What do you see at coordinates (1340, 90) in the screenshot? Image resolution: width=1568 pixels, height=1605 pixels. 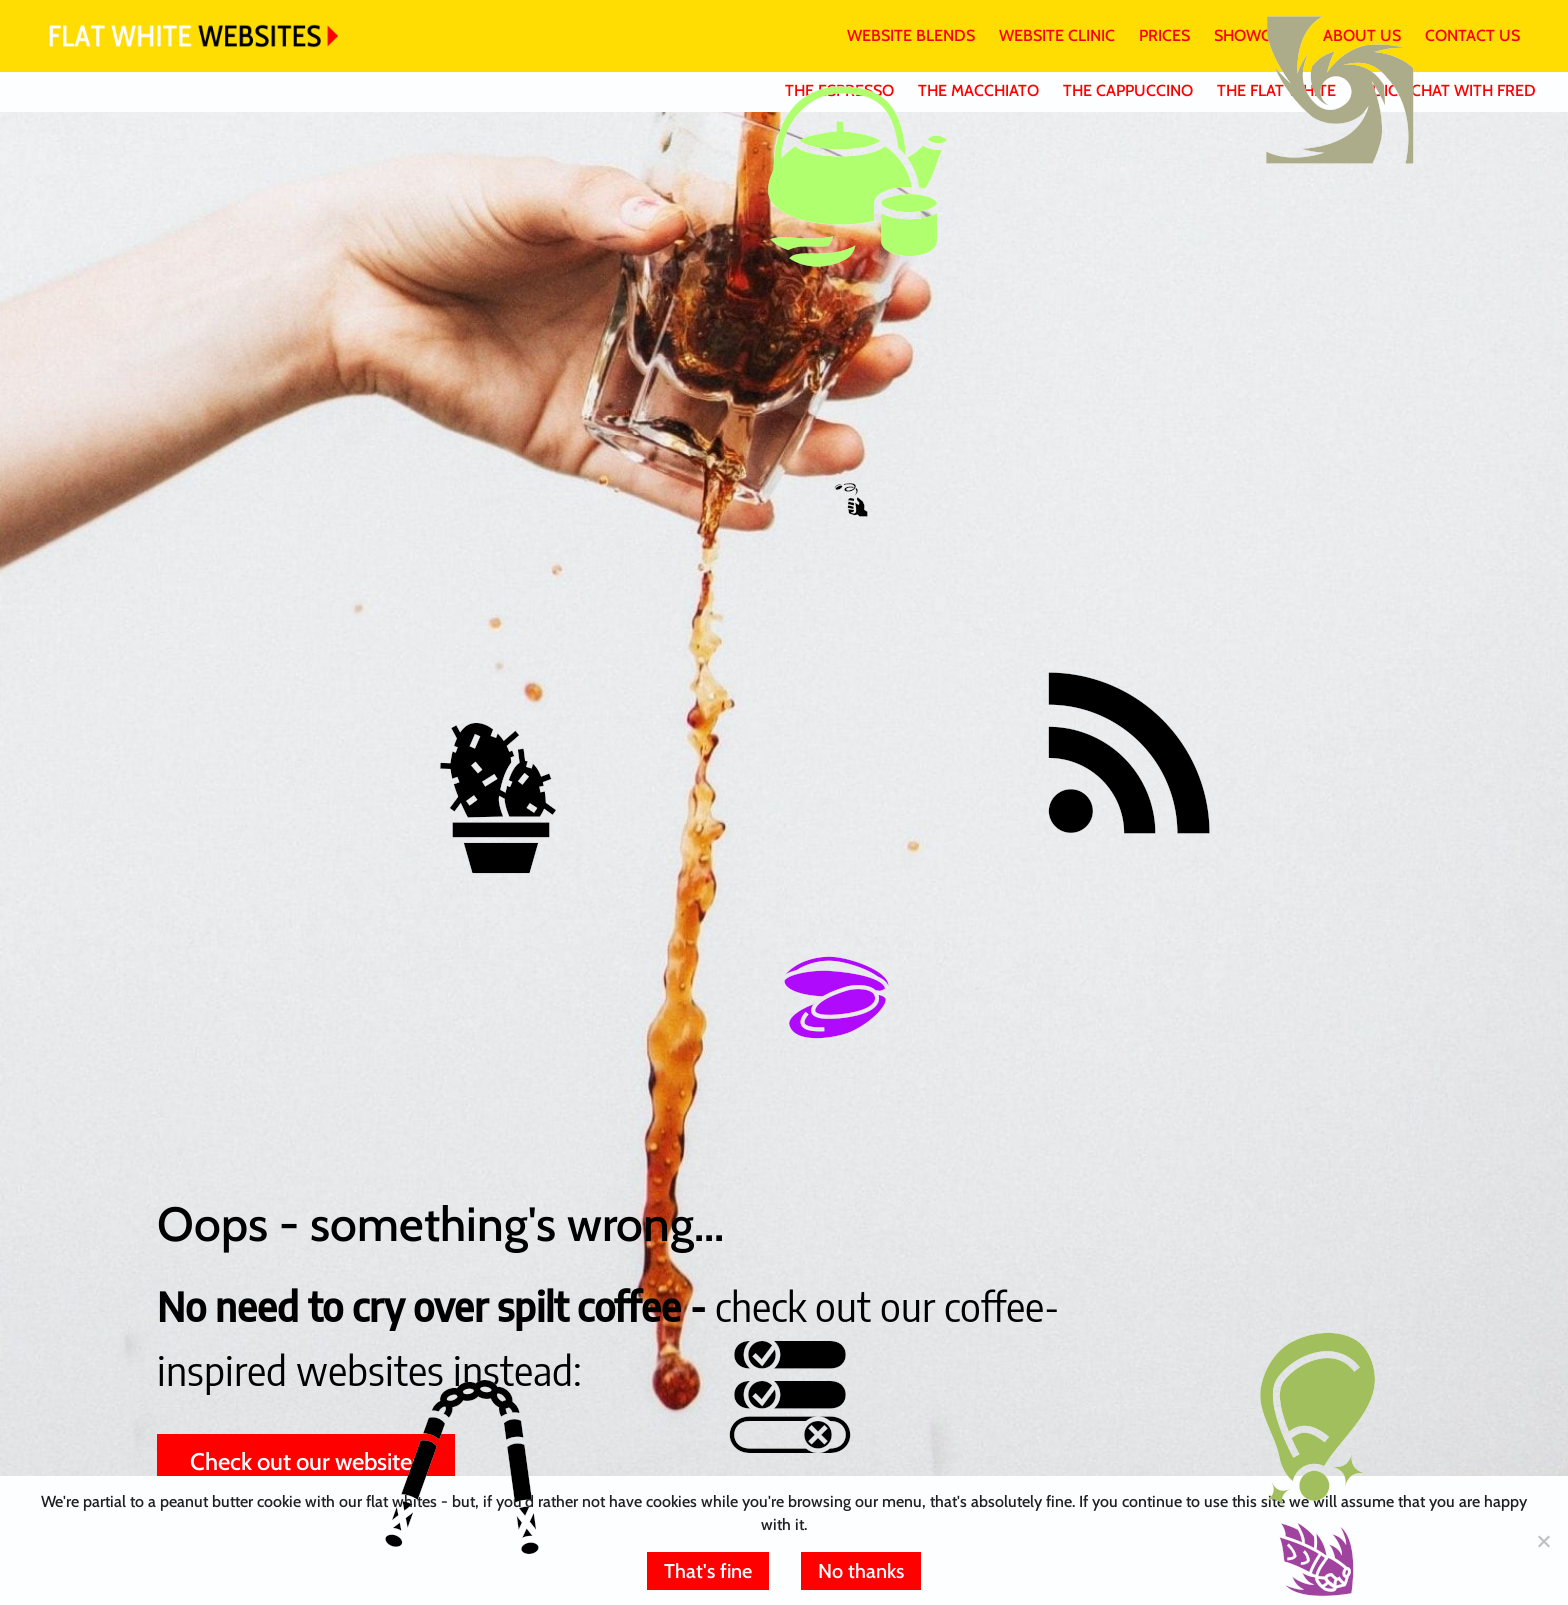 I see `indicates wind or air-based ability in game` at bounding box center [1340, 90].